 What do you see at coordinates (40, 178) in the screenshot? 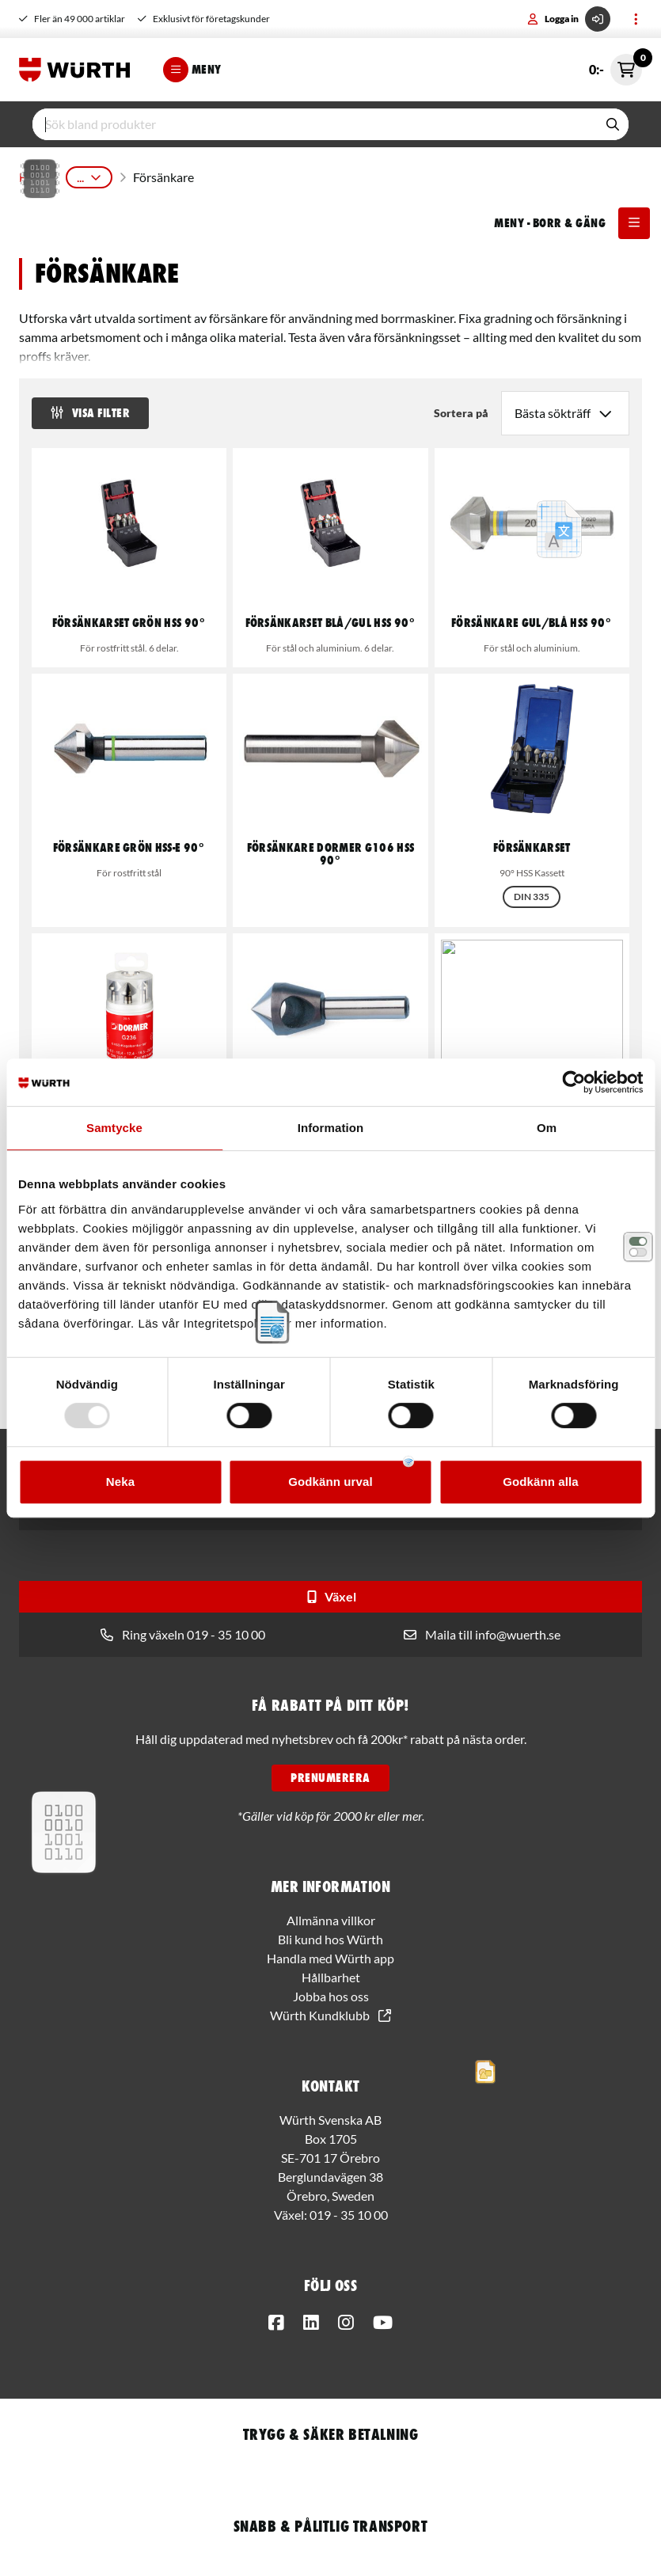
I see `firmware file or binary data` at bounding box center [40, 178].